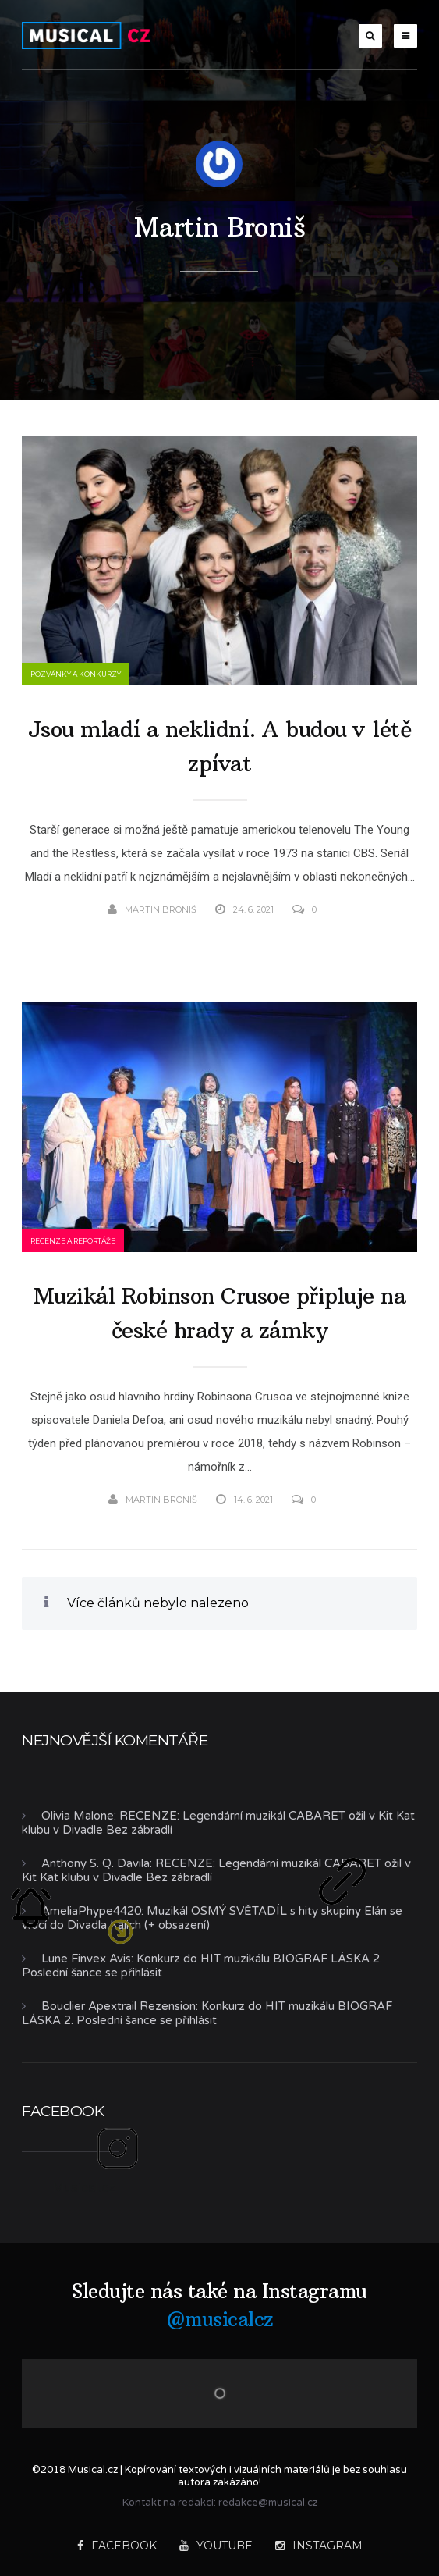  Describe the element at coordinates (118, 2148) in the screenshot. I see `open Instagram app` at that location.